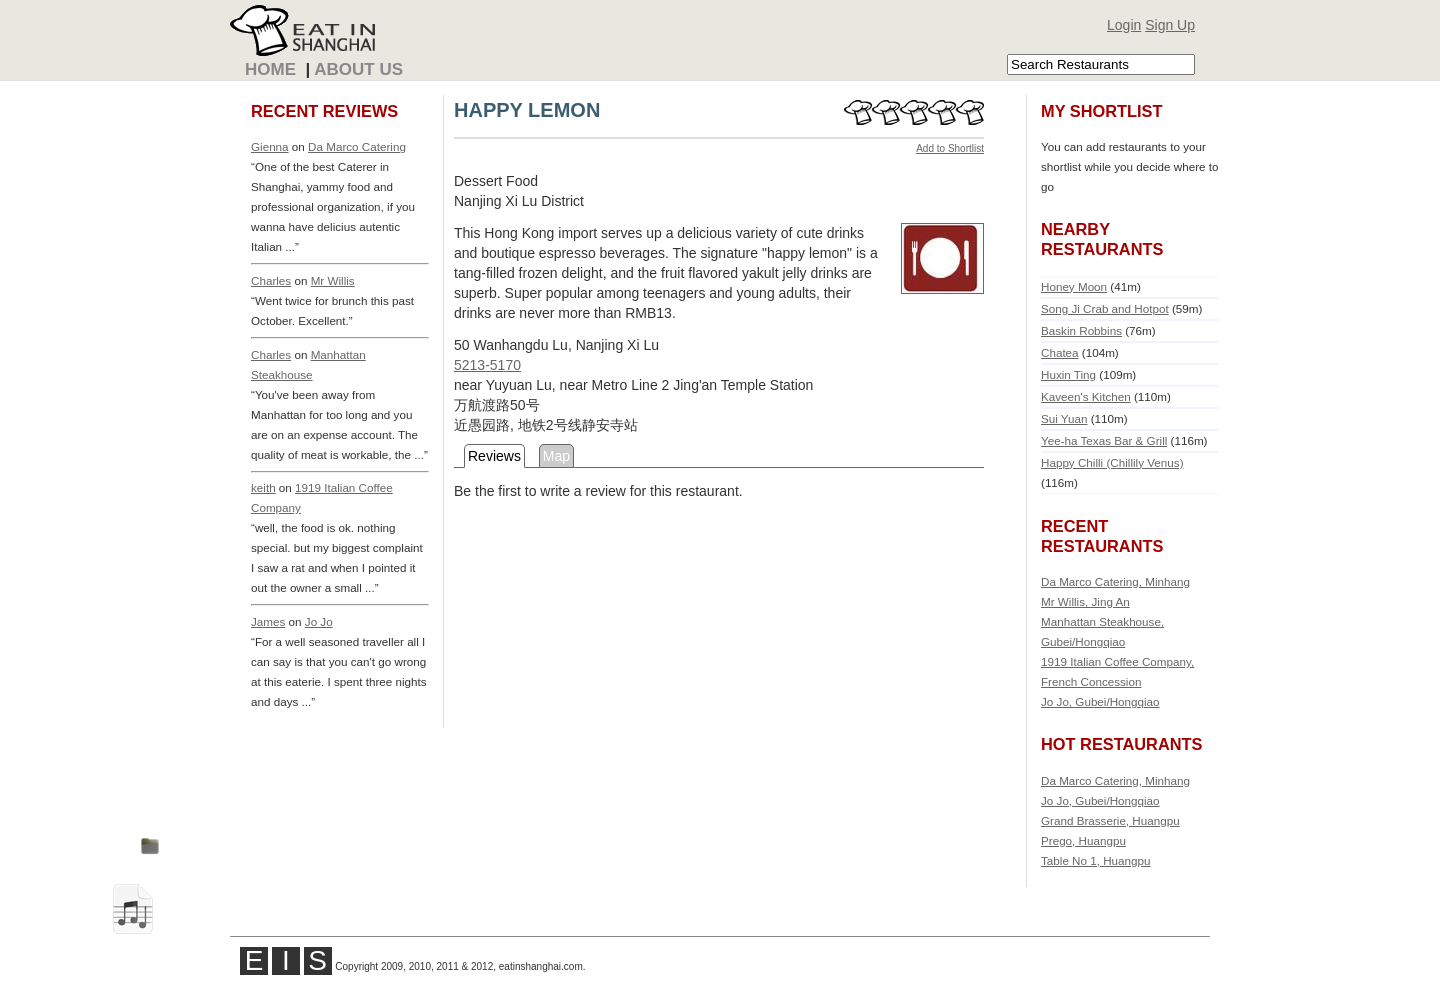  I want to click on indicates a valid drop target for dragging files, so click(150, 846).